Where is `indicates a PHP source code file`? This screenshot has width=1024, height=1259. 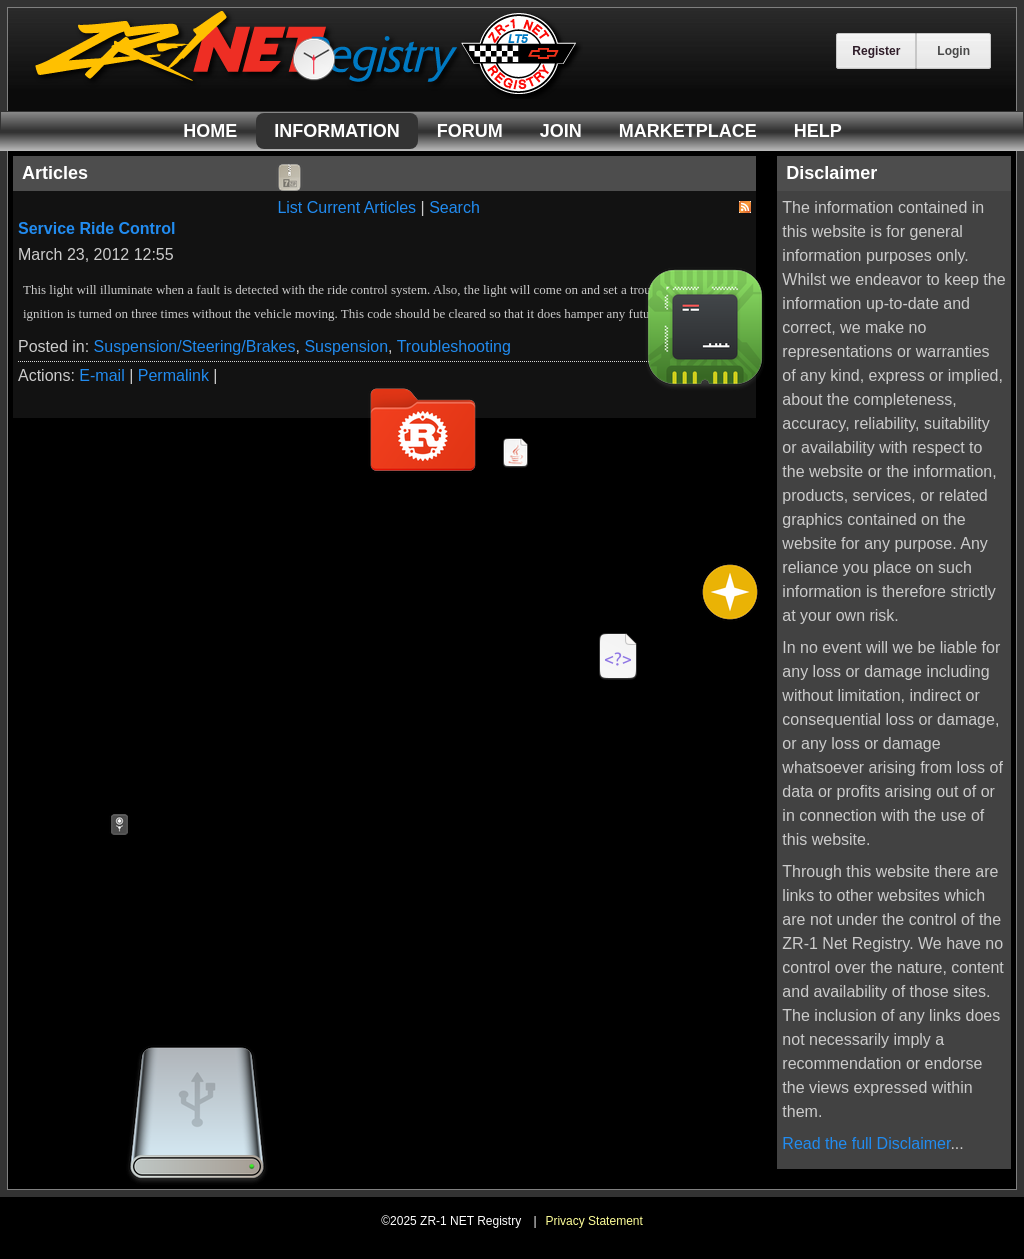 indicates a PHP source code file is located at coordinates (618, 656).